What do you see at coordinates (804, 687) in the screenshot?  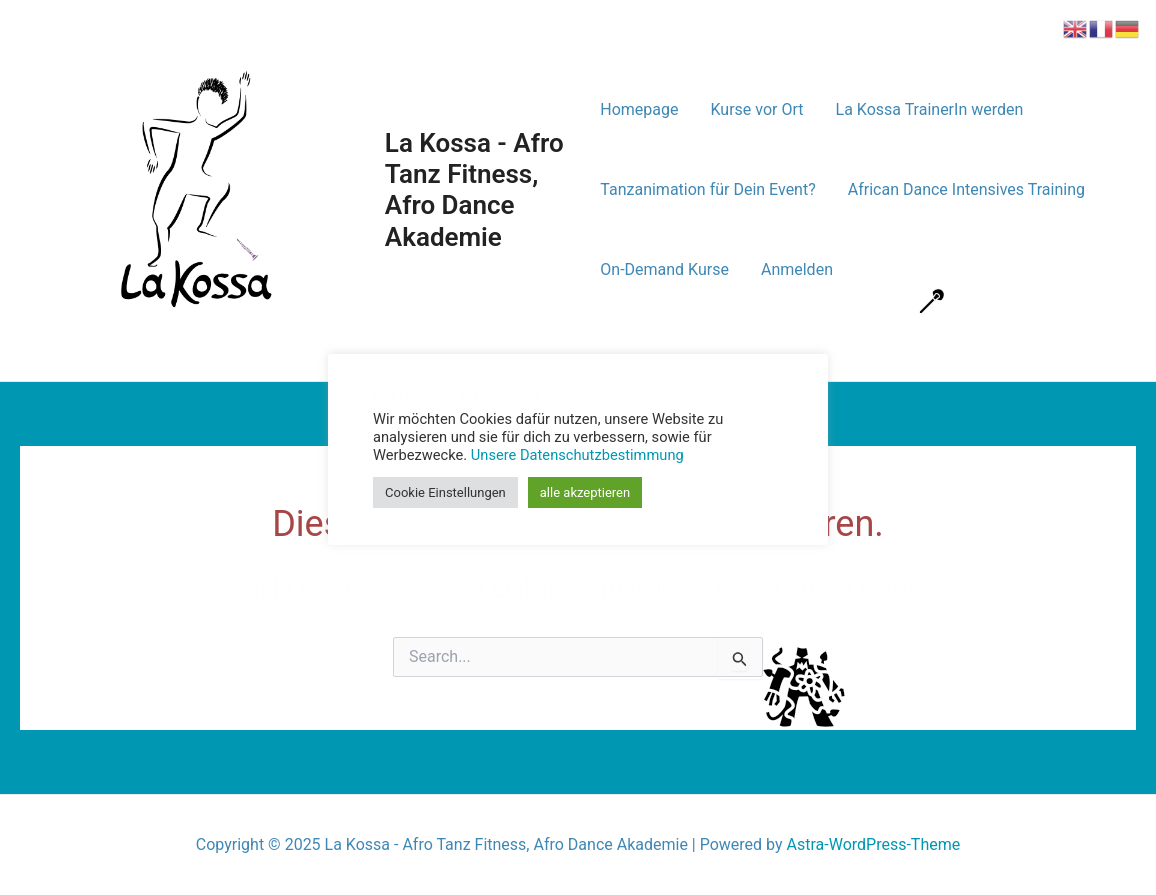 I see `select shambling mound creature or enemy type` at bounding box center [804, 687].